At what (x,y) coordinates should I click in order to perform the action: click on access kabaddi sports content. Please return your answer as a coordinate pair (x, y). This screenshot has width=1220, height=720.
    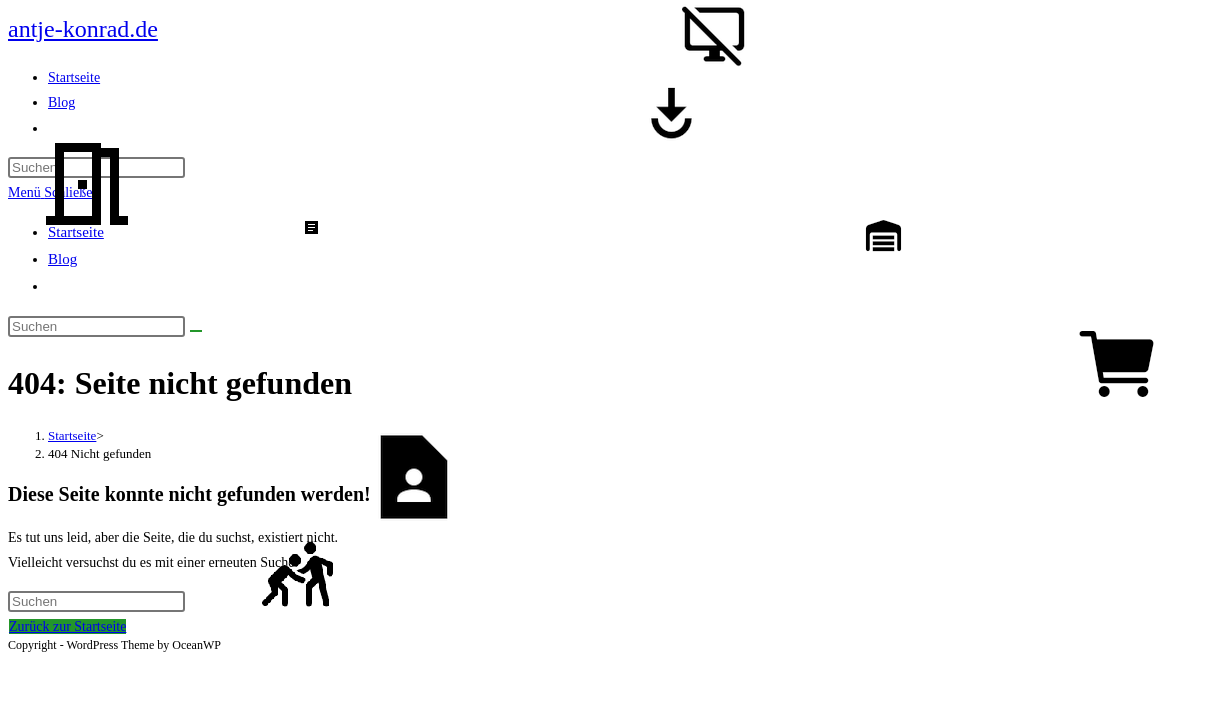
    Looking at the image, I should click on (297, 577).